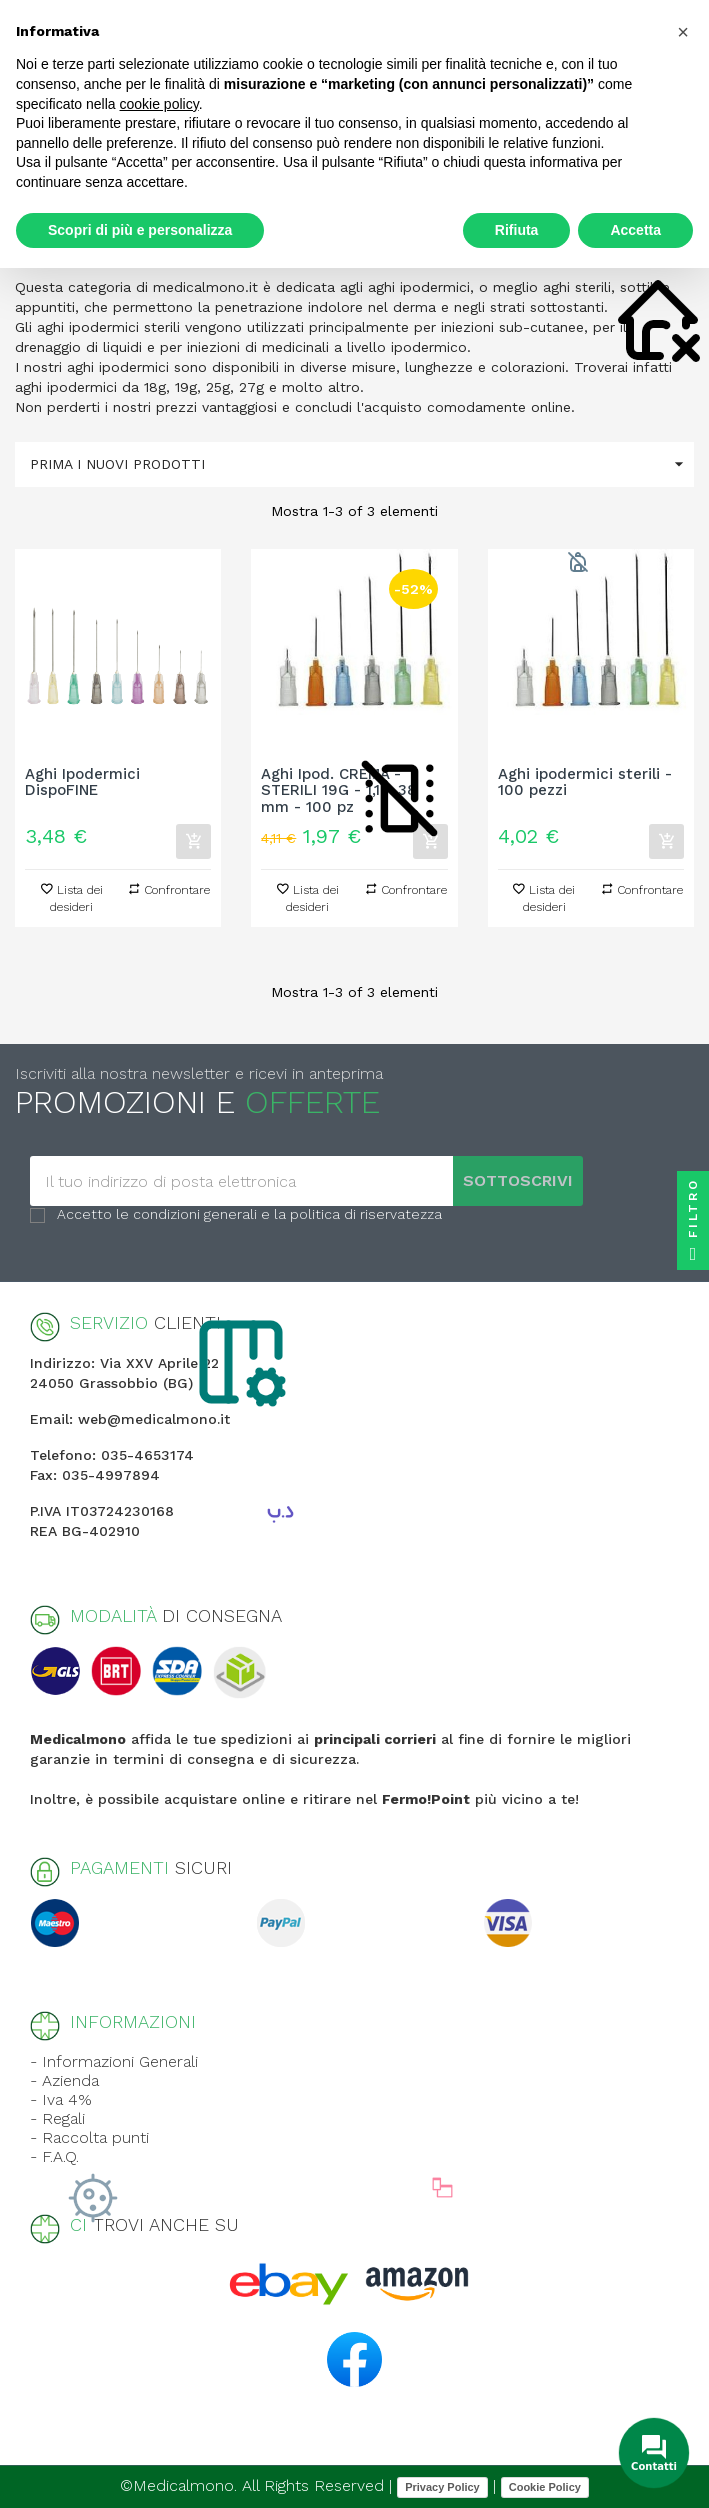  I want to click on no backpack allowed, so click(578, 562).